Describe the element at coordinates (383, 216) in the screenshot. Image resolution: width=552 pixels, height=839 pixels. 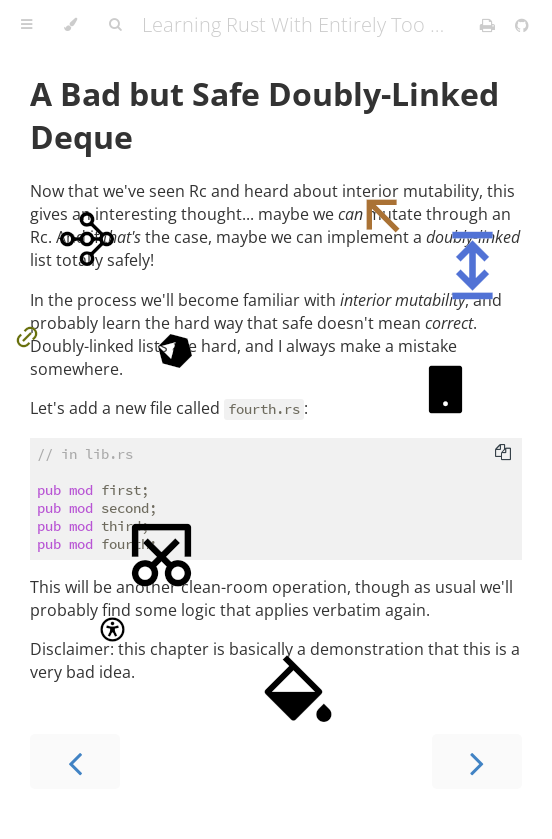
I see `navigate back and up in the interface` at that location.